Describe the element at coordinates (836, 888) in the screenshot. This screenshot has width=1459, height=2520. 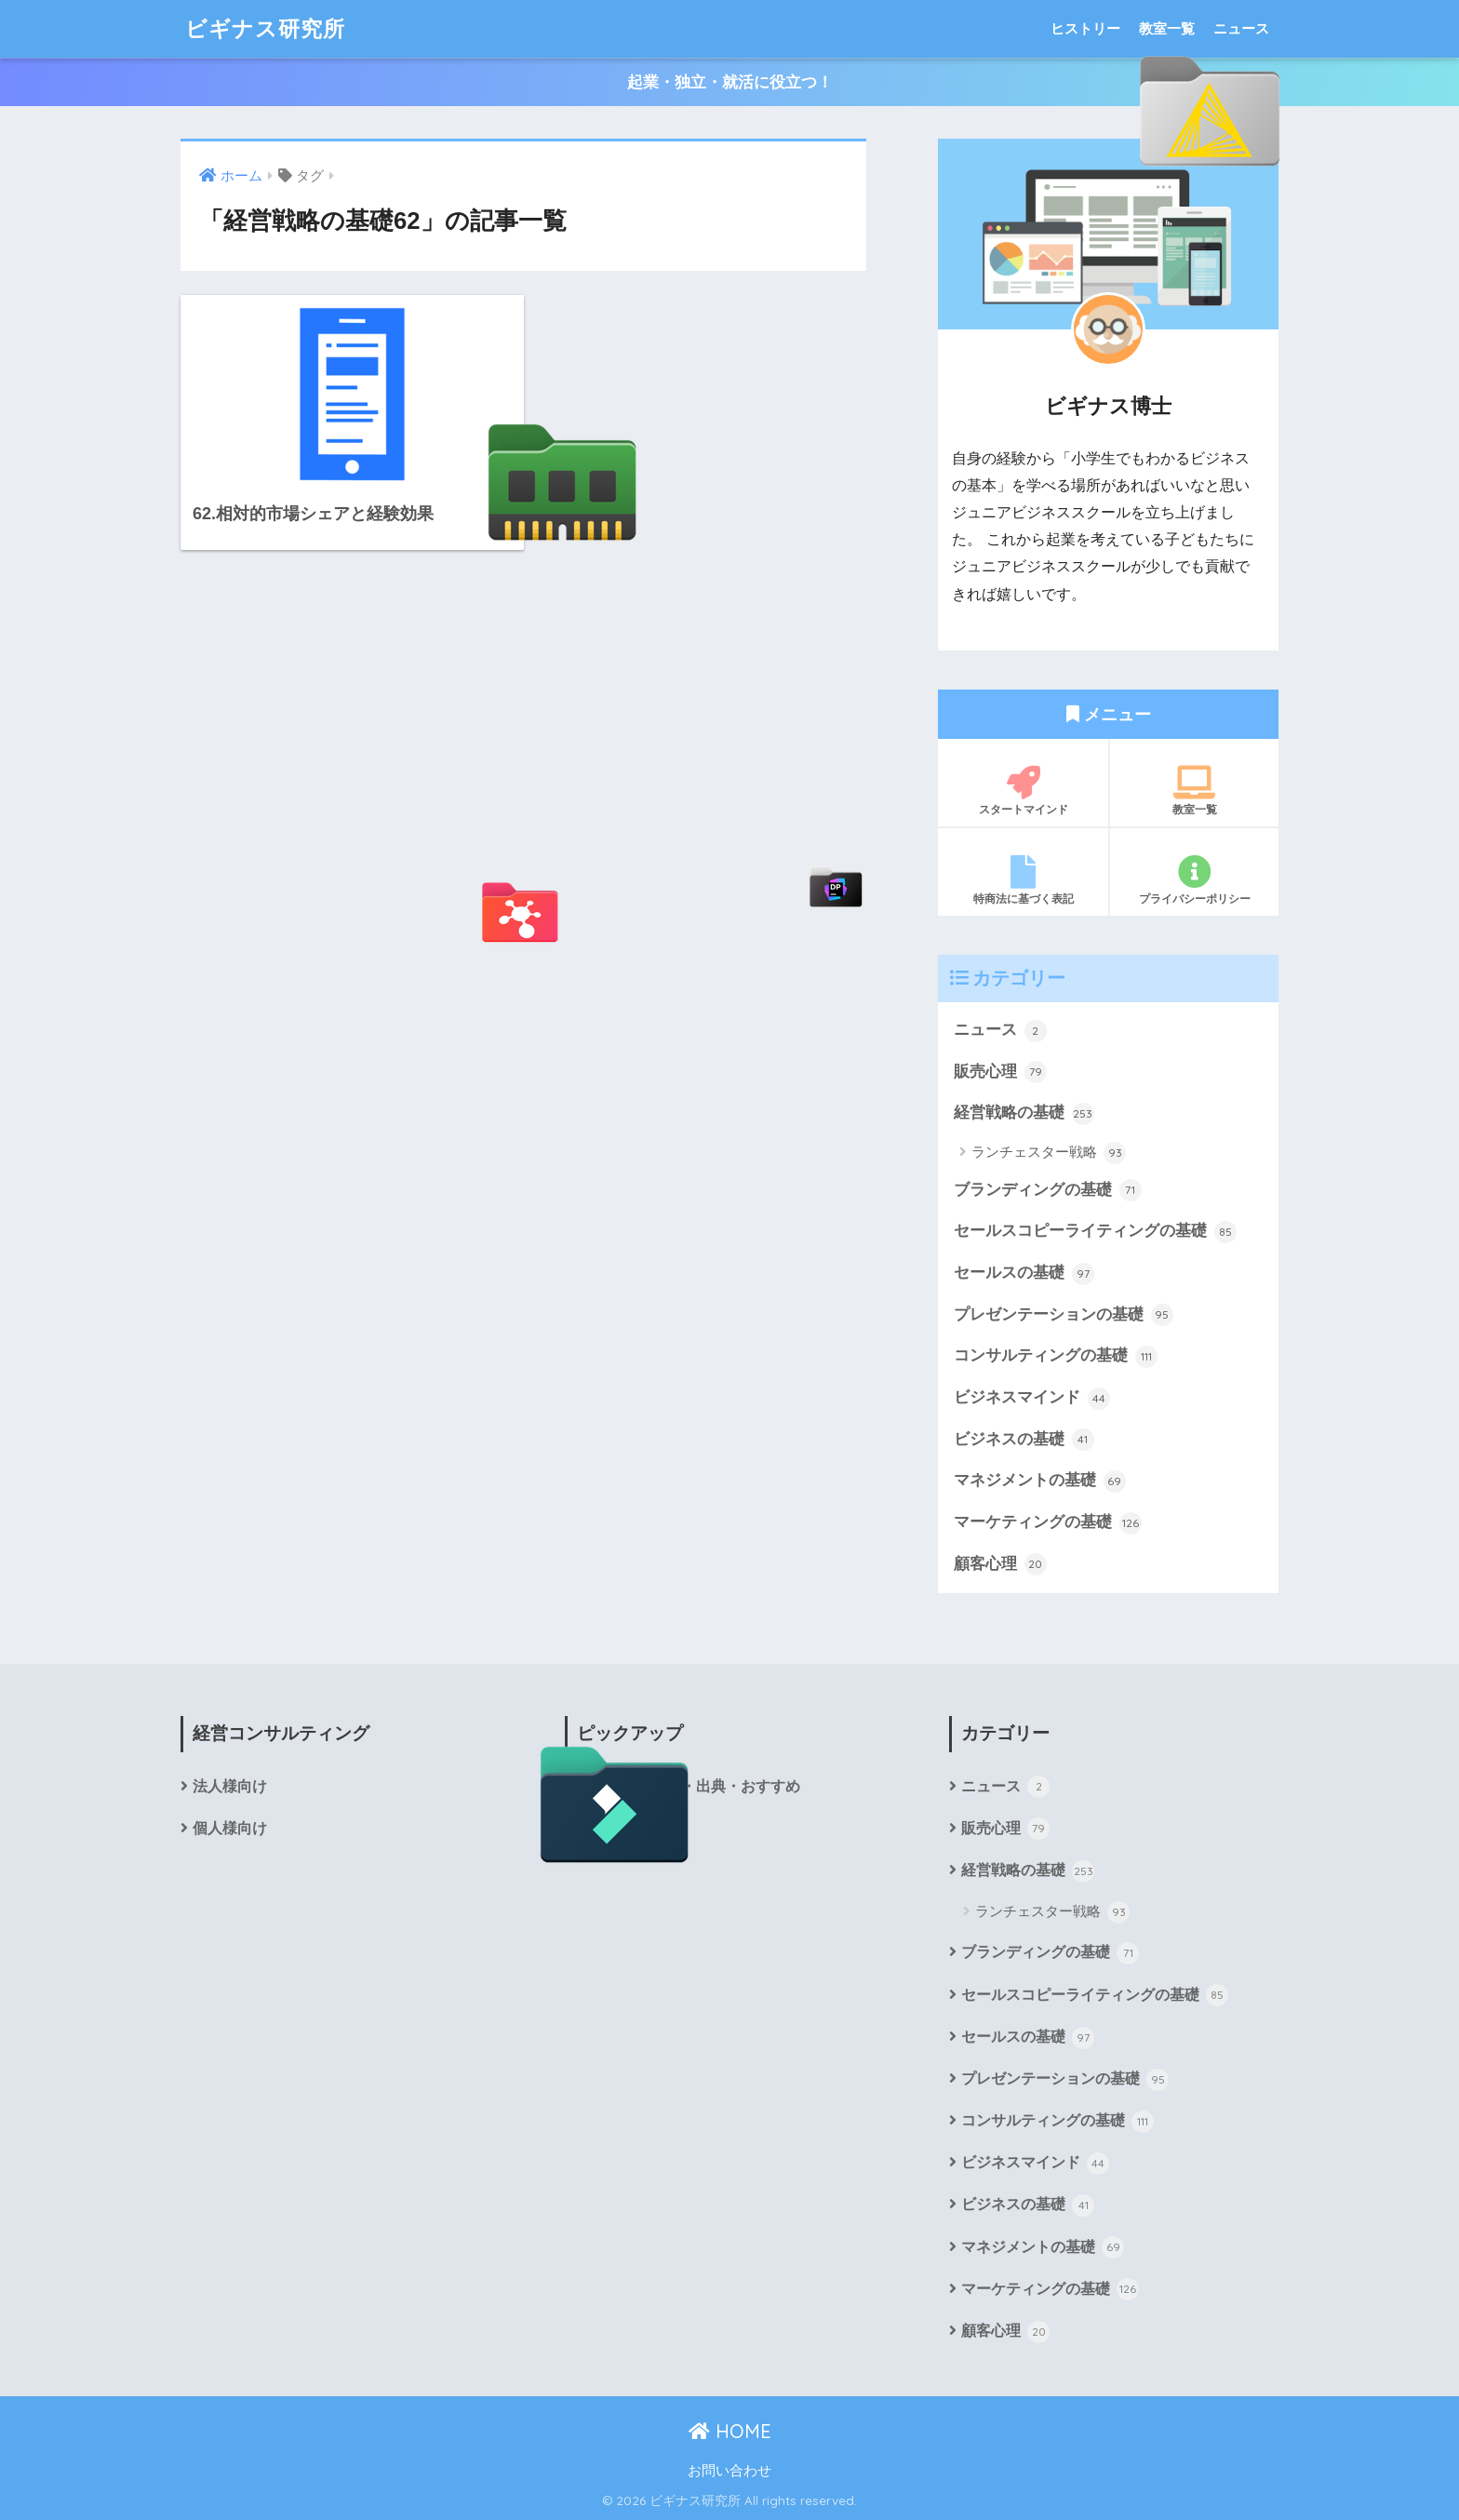
I see `open folder containing JetBrains dotPeek projects` at that location.